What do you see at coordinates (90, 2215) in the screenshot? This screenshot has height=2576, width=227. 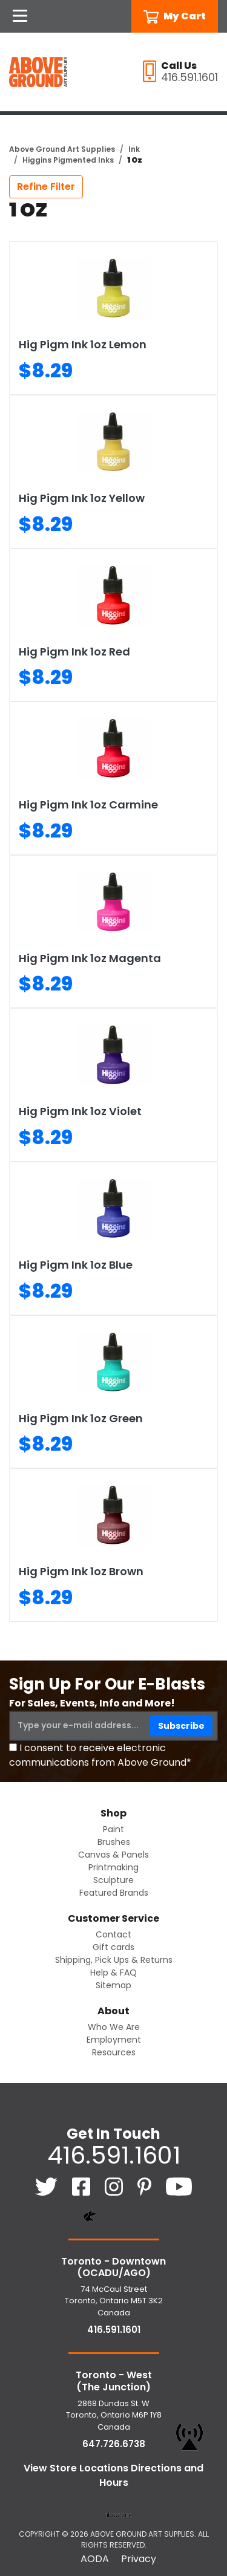 I see `org framework logo` at bounding box center [90, 2215].